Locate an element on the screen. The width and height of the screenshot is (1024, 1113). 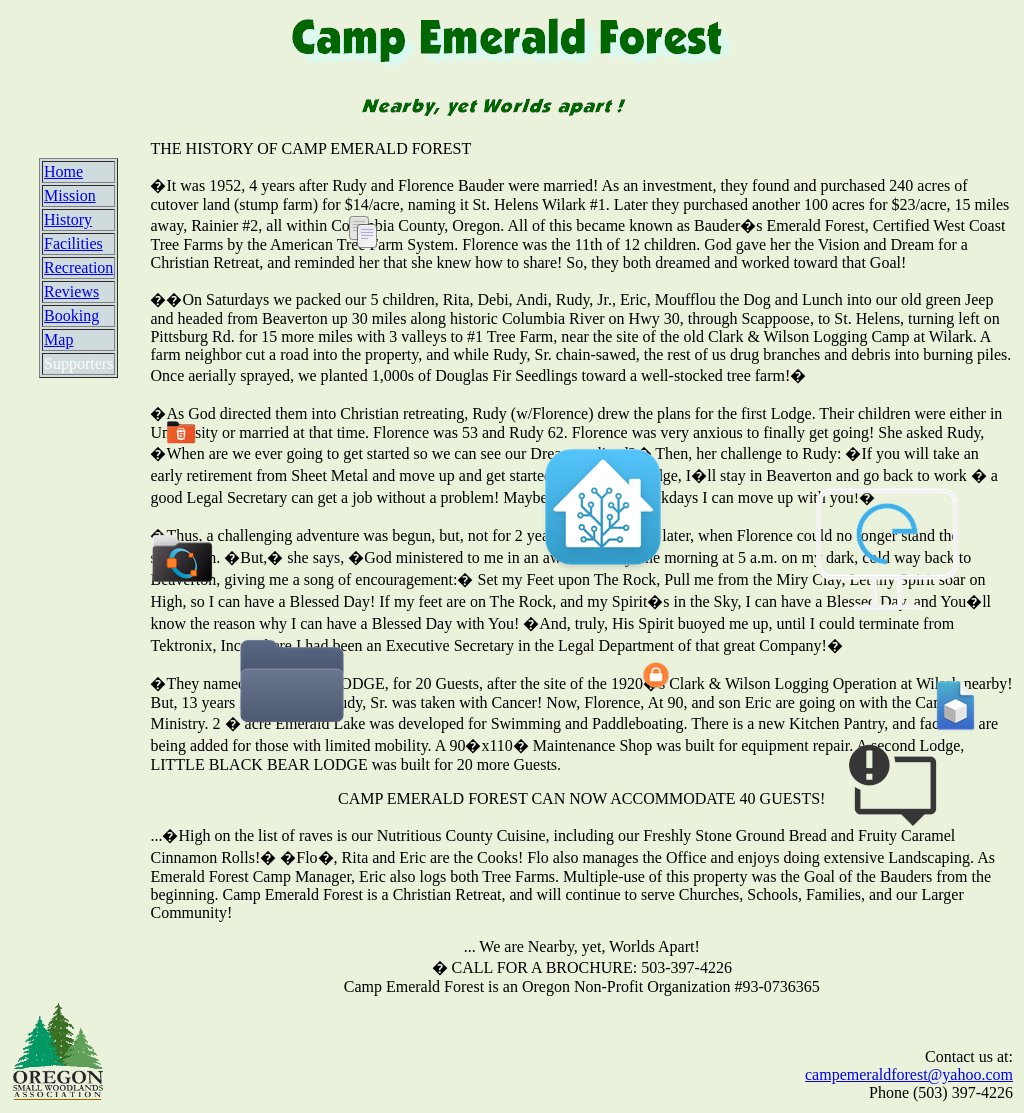
folder containing HTML files is located at coordinates (181, 433).